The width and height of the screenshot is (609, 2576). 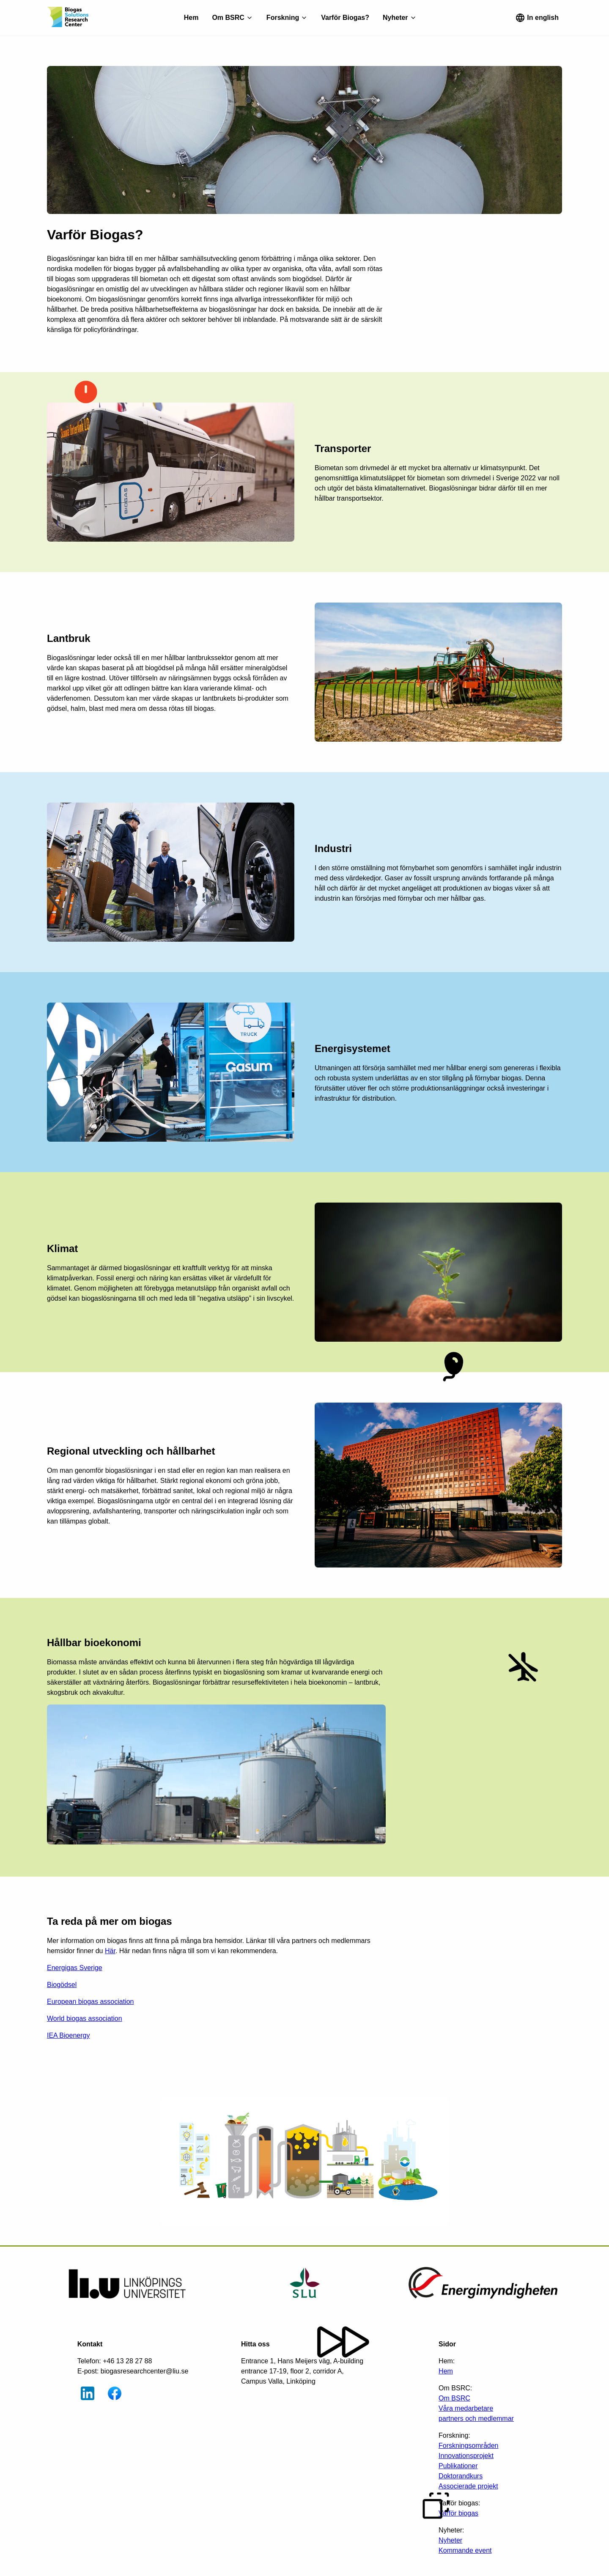 I want to click on indicates 12 o'clock or noon/midnight, so click(x=86, y=392).